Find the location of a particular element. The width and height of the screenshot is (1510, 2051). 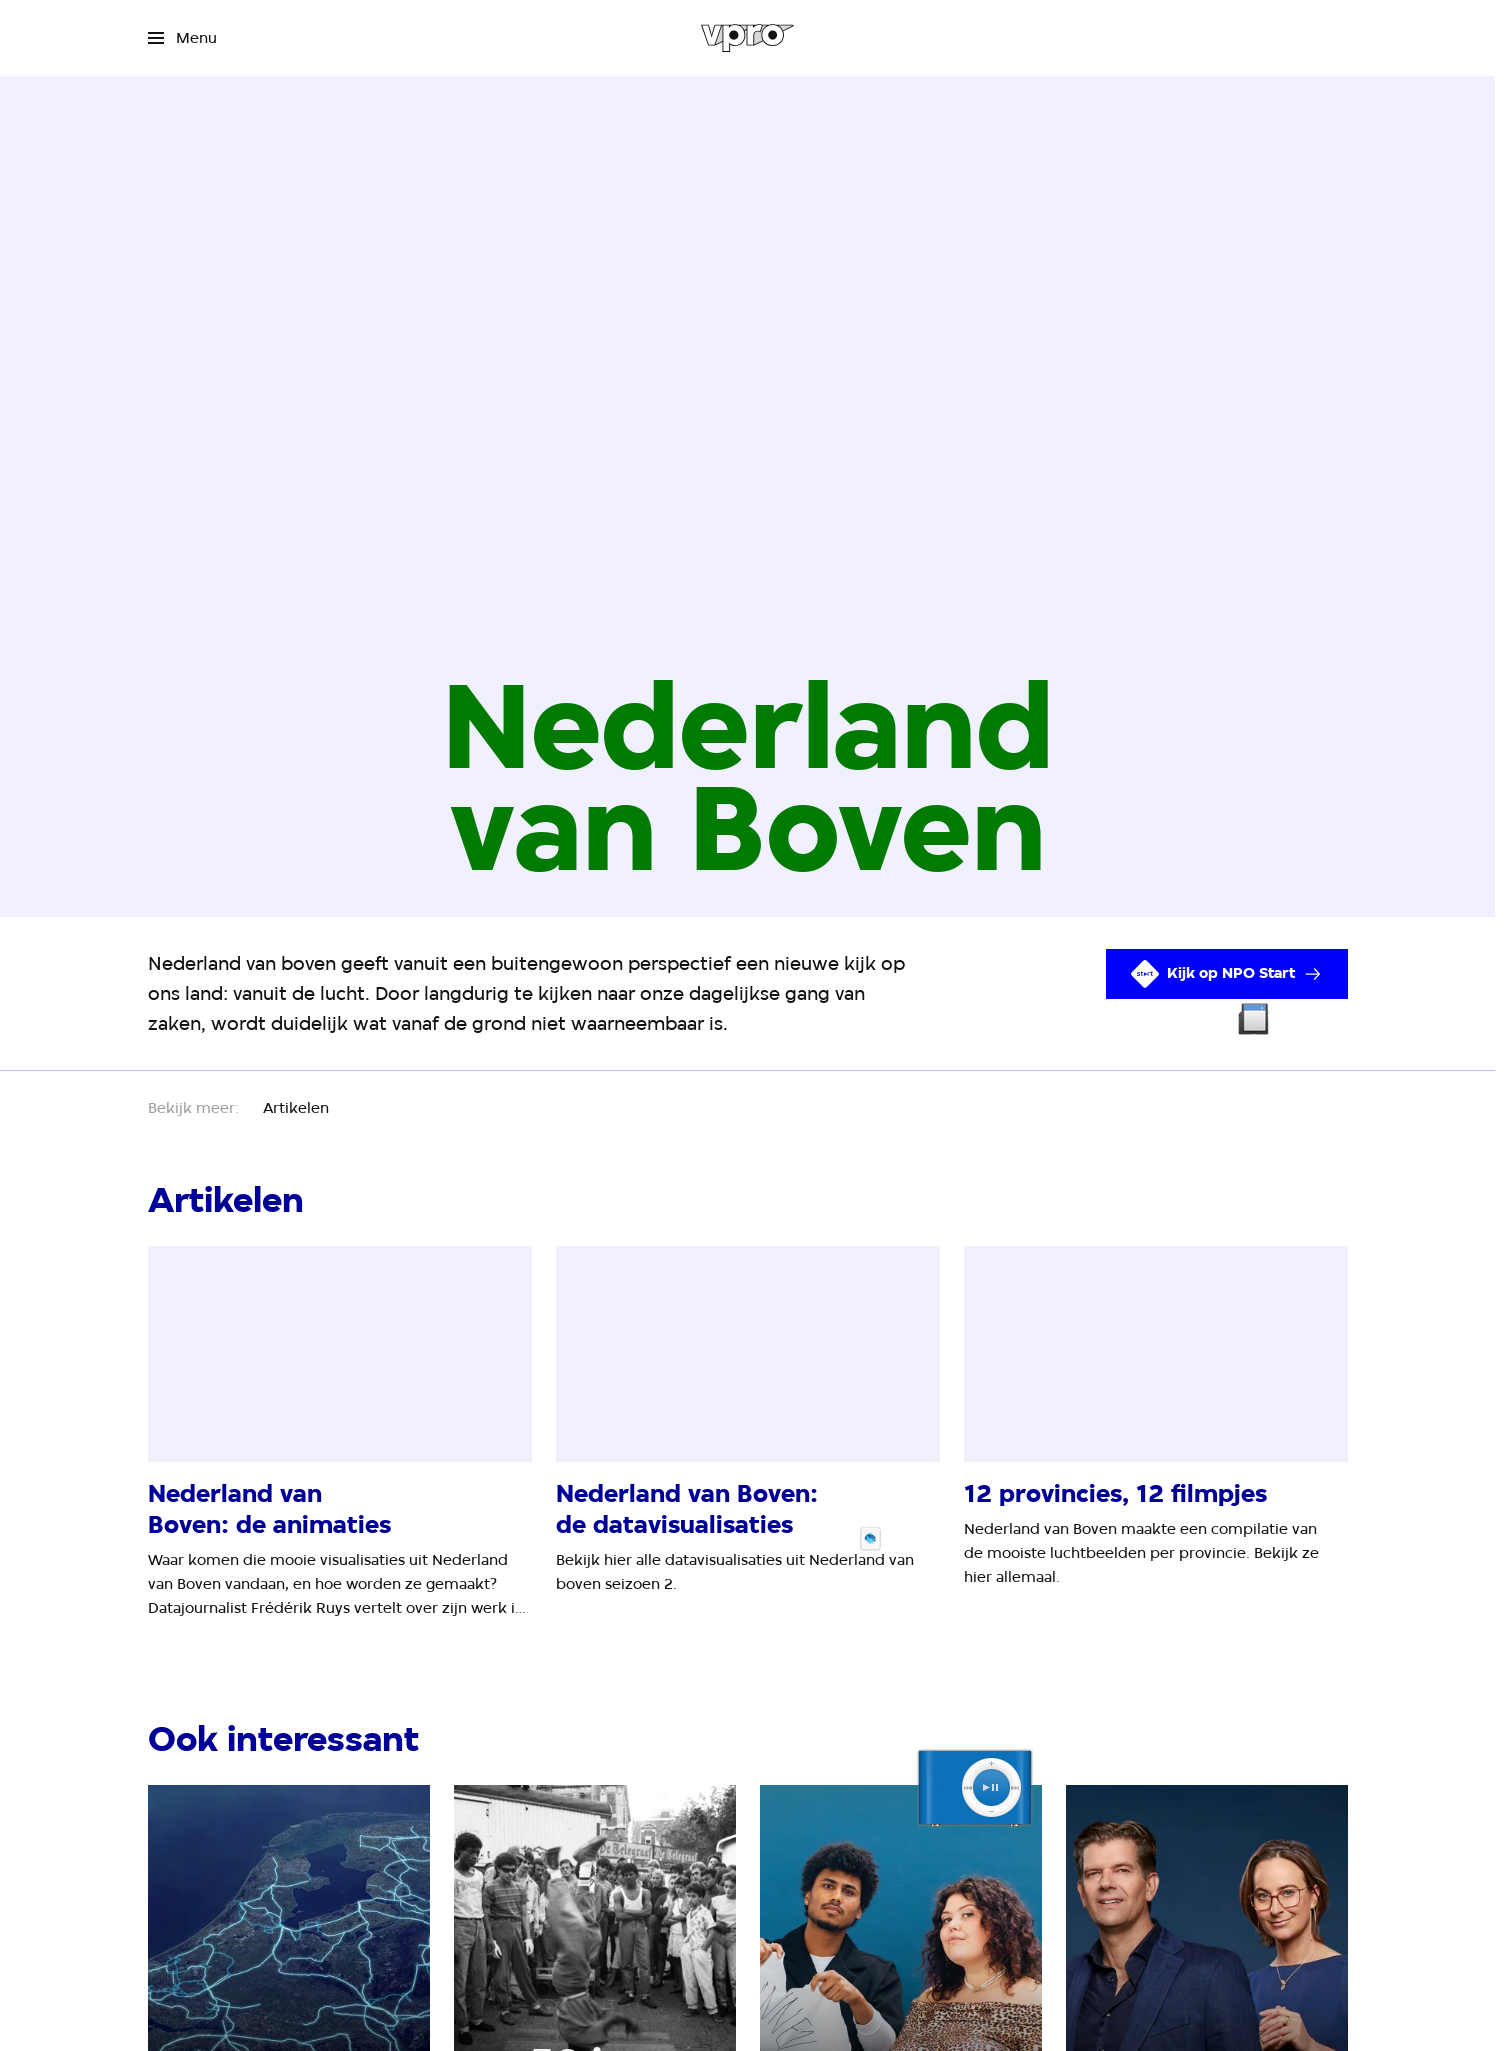

indicates a connected iPod shuffle device is located at coordinates (975, 1767).